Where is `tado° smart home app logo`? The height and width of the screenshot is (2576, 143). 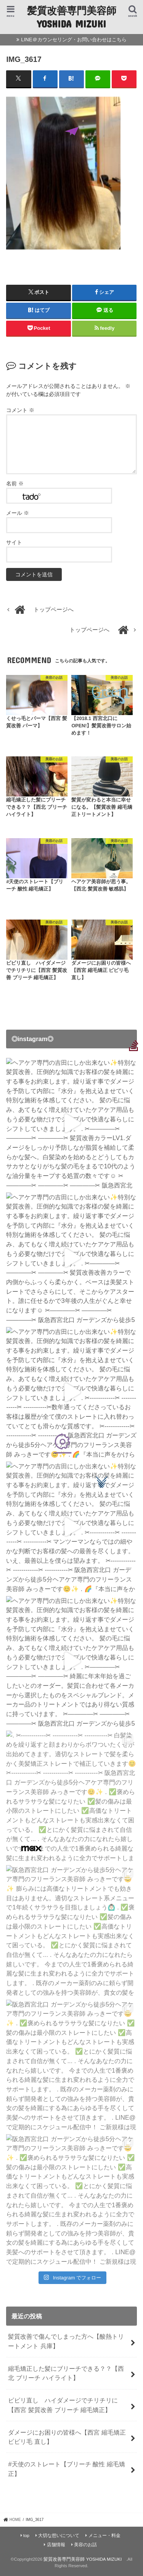
tado° smart home app logo is located at coordinates (31, 496).